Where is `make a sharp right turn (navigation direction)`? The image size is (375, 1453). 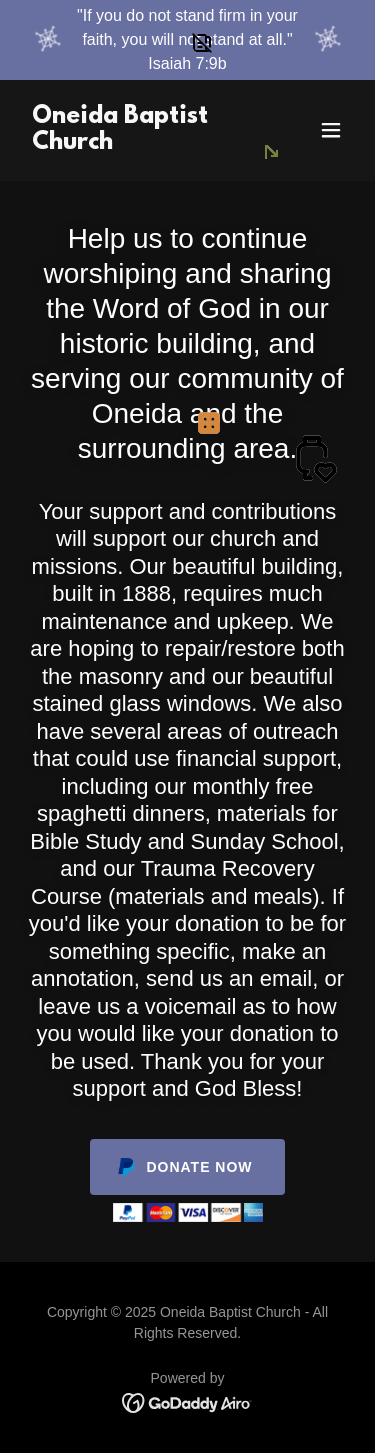 make a sharp right turn (navigation direction) is located at coordinates (271, 152).